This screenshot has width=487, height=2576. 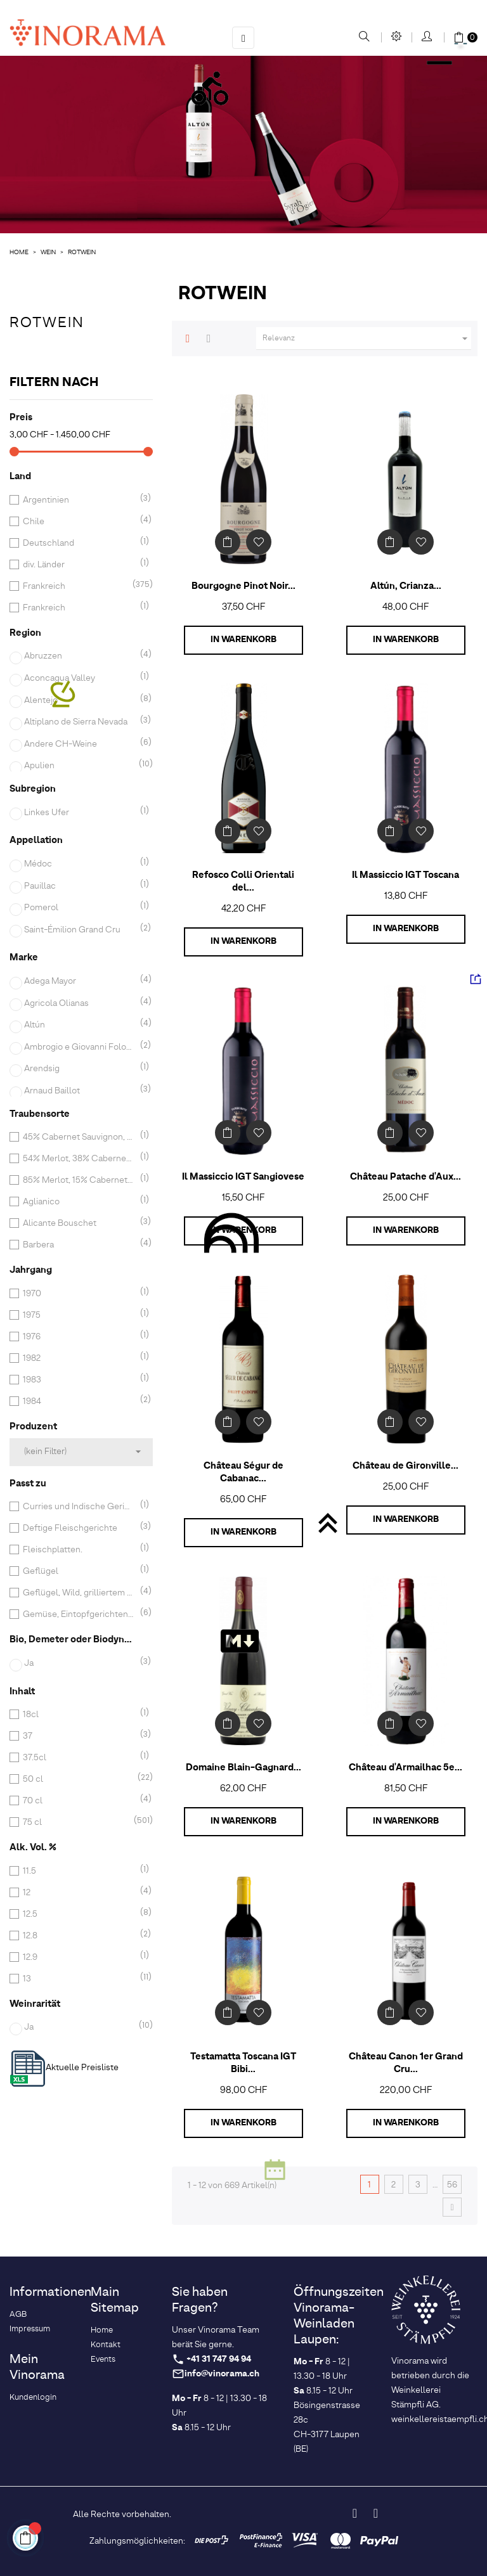 I want to click on open NotebookLM app, so click(x=231, y=1233).